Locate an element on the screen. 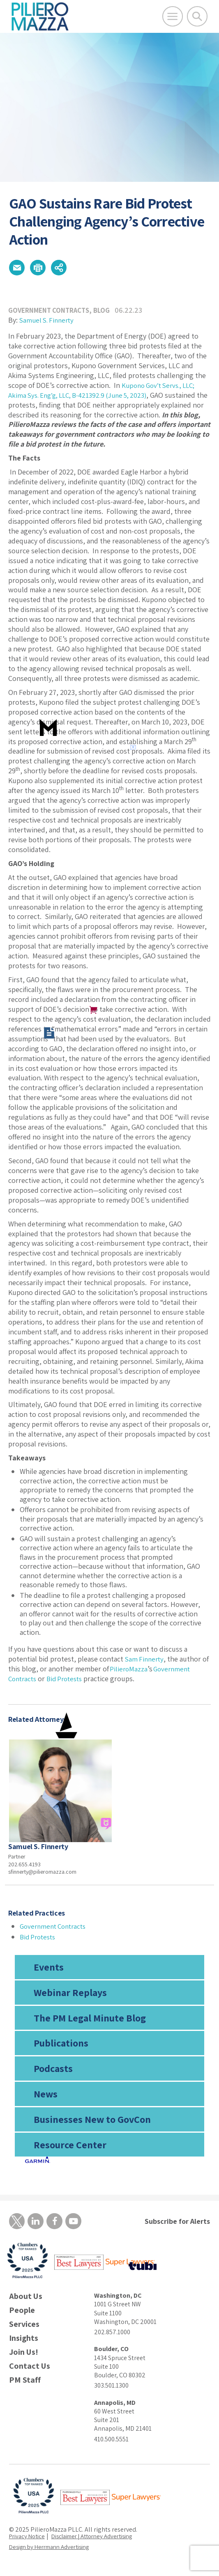 This screenshot has height=2576, width=219. view document details is located at coordinates (49, 1033).